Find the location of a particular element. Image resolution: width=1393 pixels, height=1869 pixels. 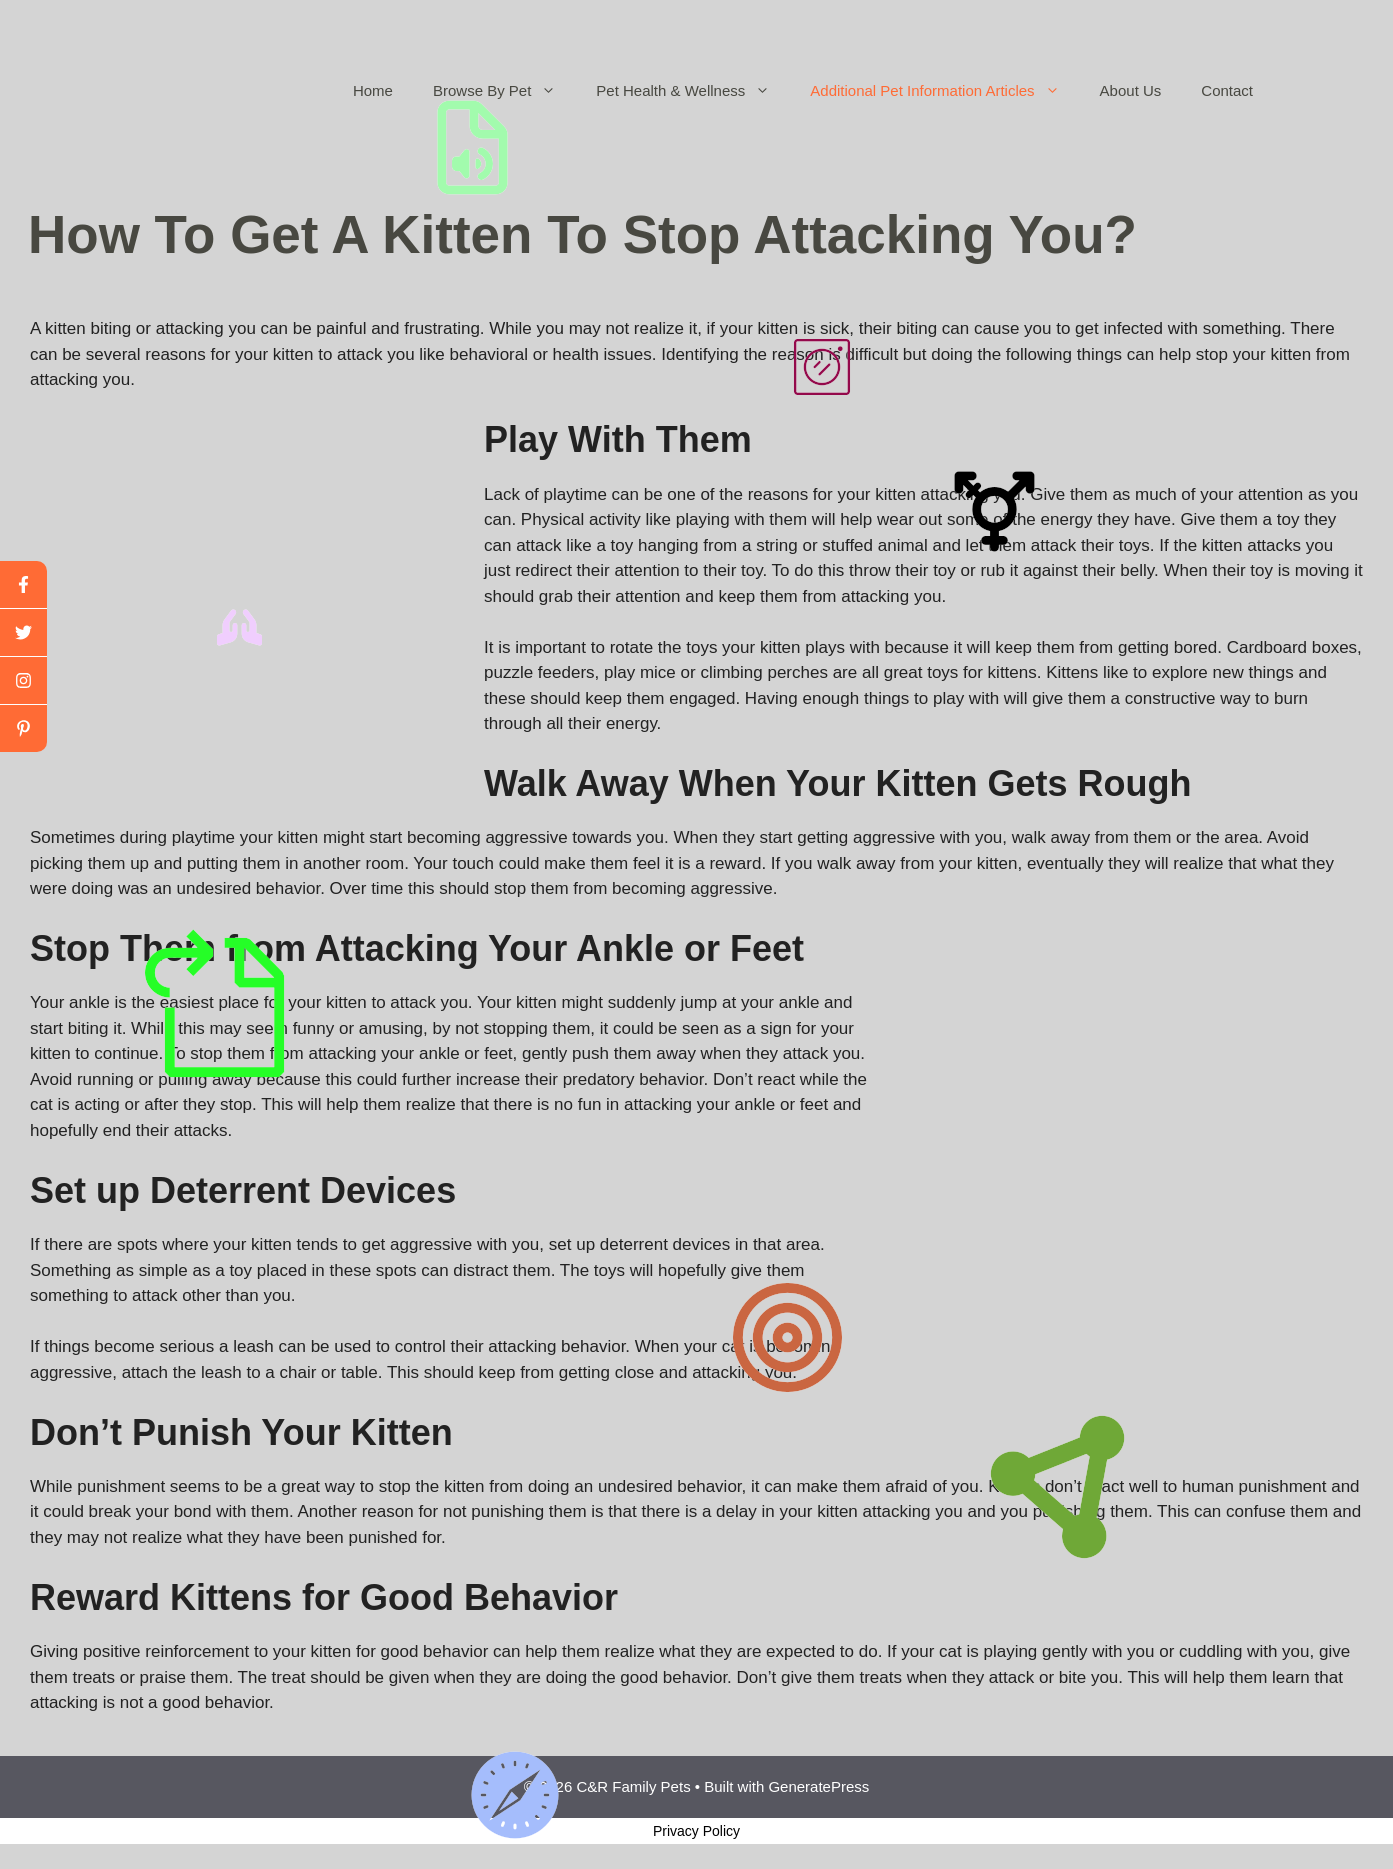

set a goal or target is located at coordinates (787, 1337).